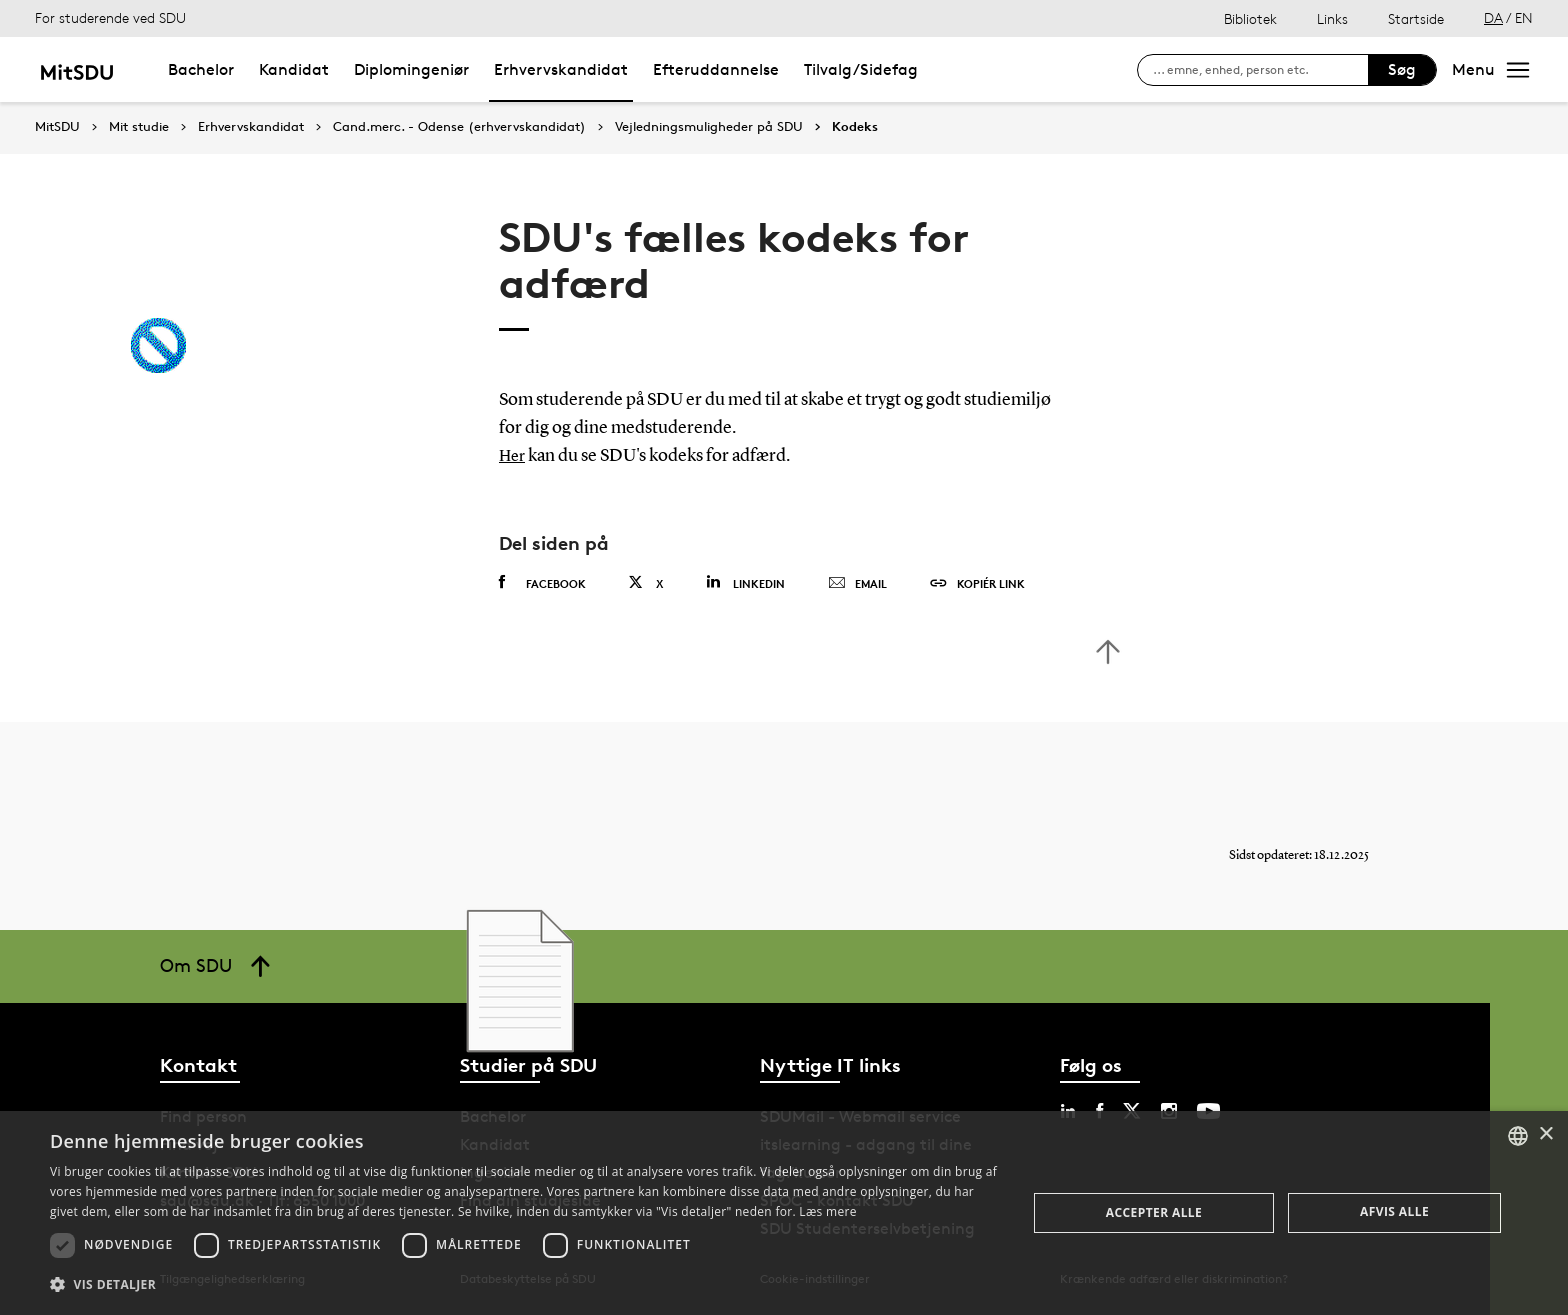  I want to click on indicates access denied or permission blocked, so click(158, 345).